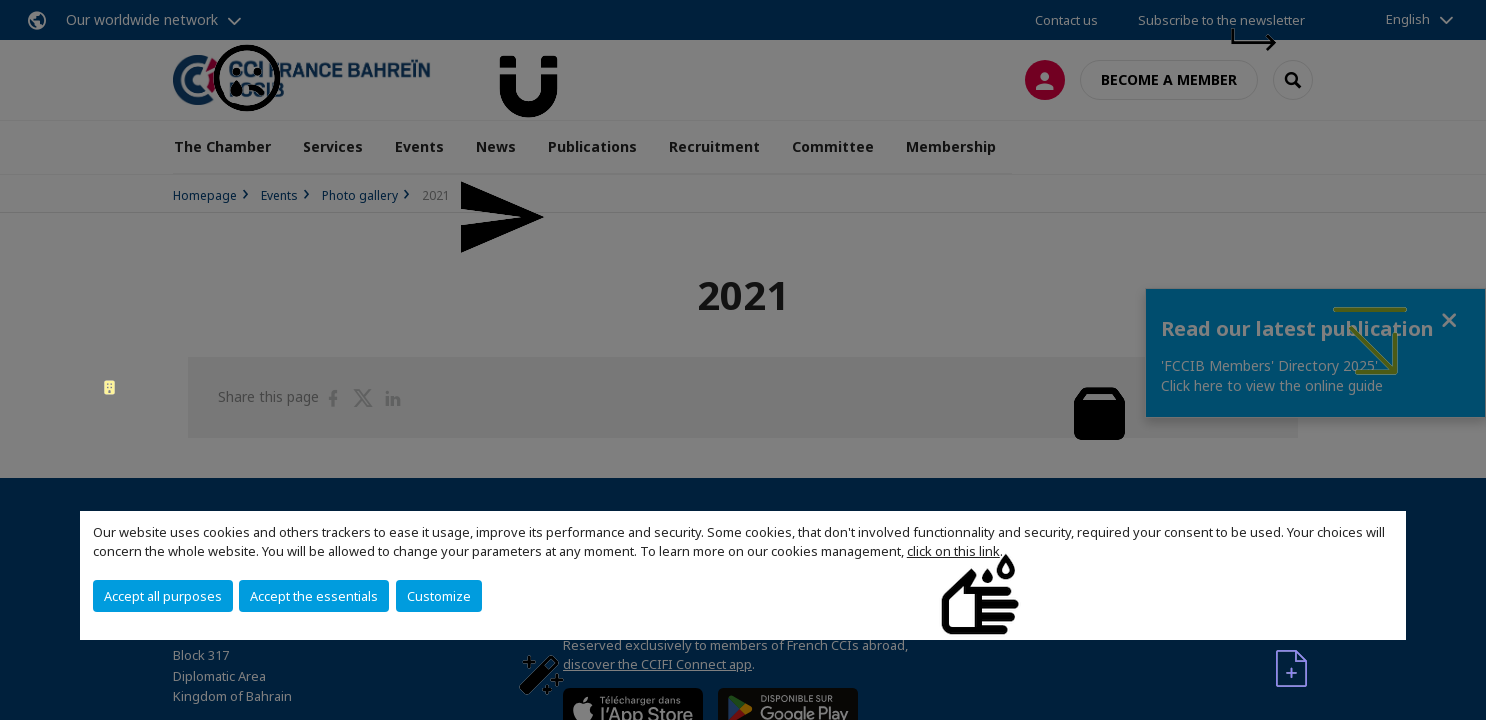 This screenshot has height=720, width=1486. I want to click on create a new file, so click(1291, 668).